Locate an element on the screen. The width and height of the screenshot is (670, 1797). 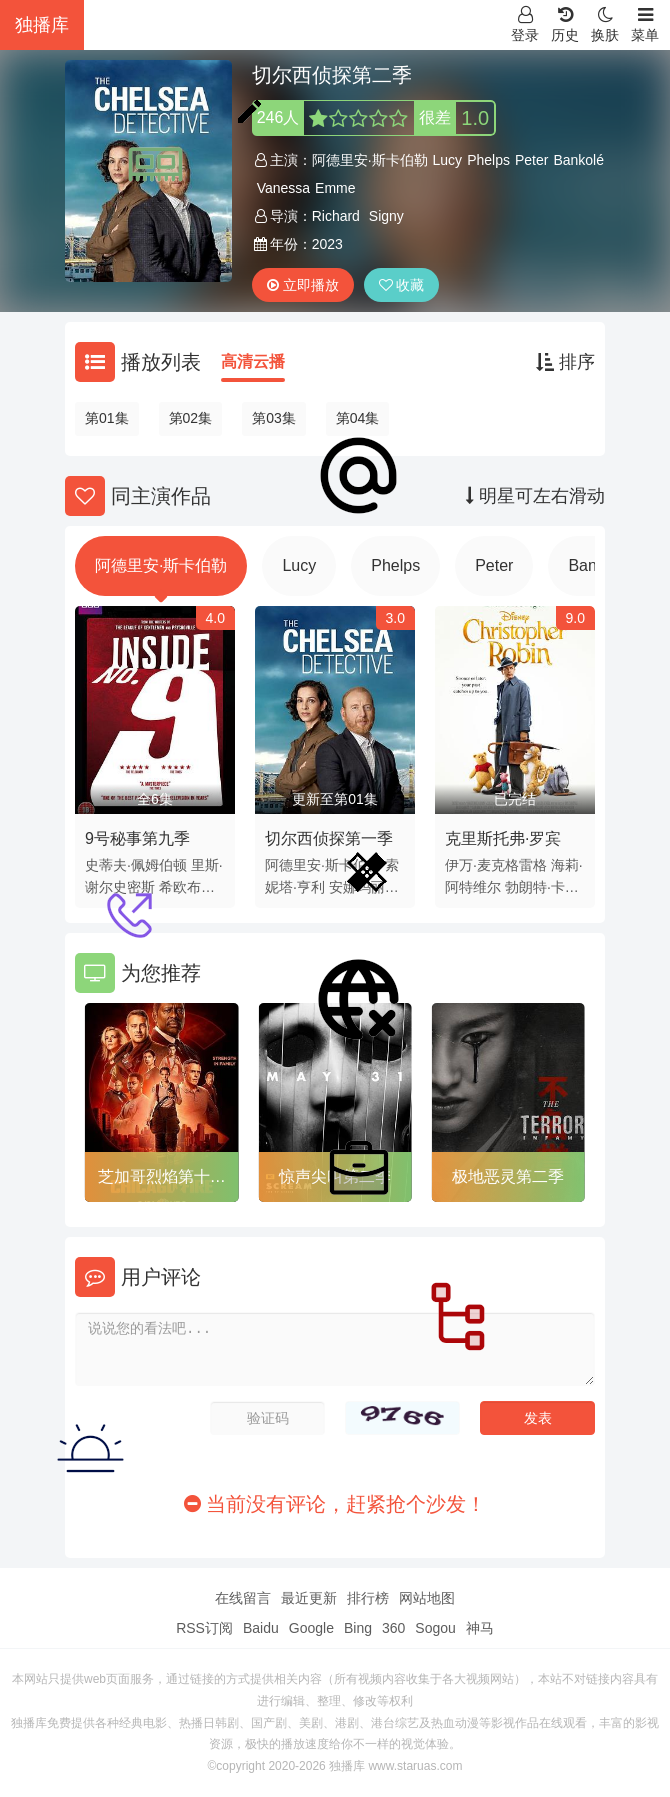
view hierarchical folder structure is located at coordinates (455, 1316).